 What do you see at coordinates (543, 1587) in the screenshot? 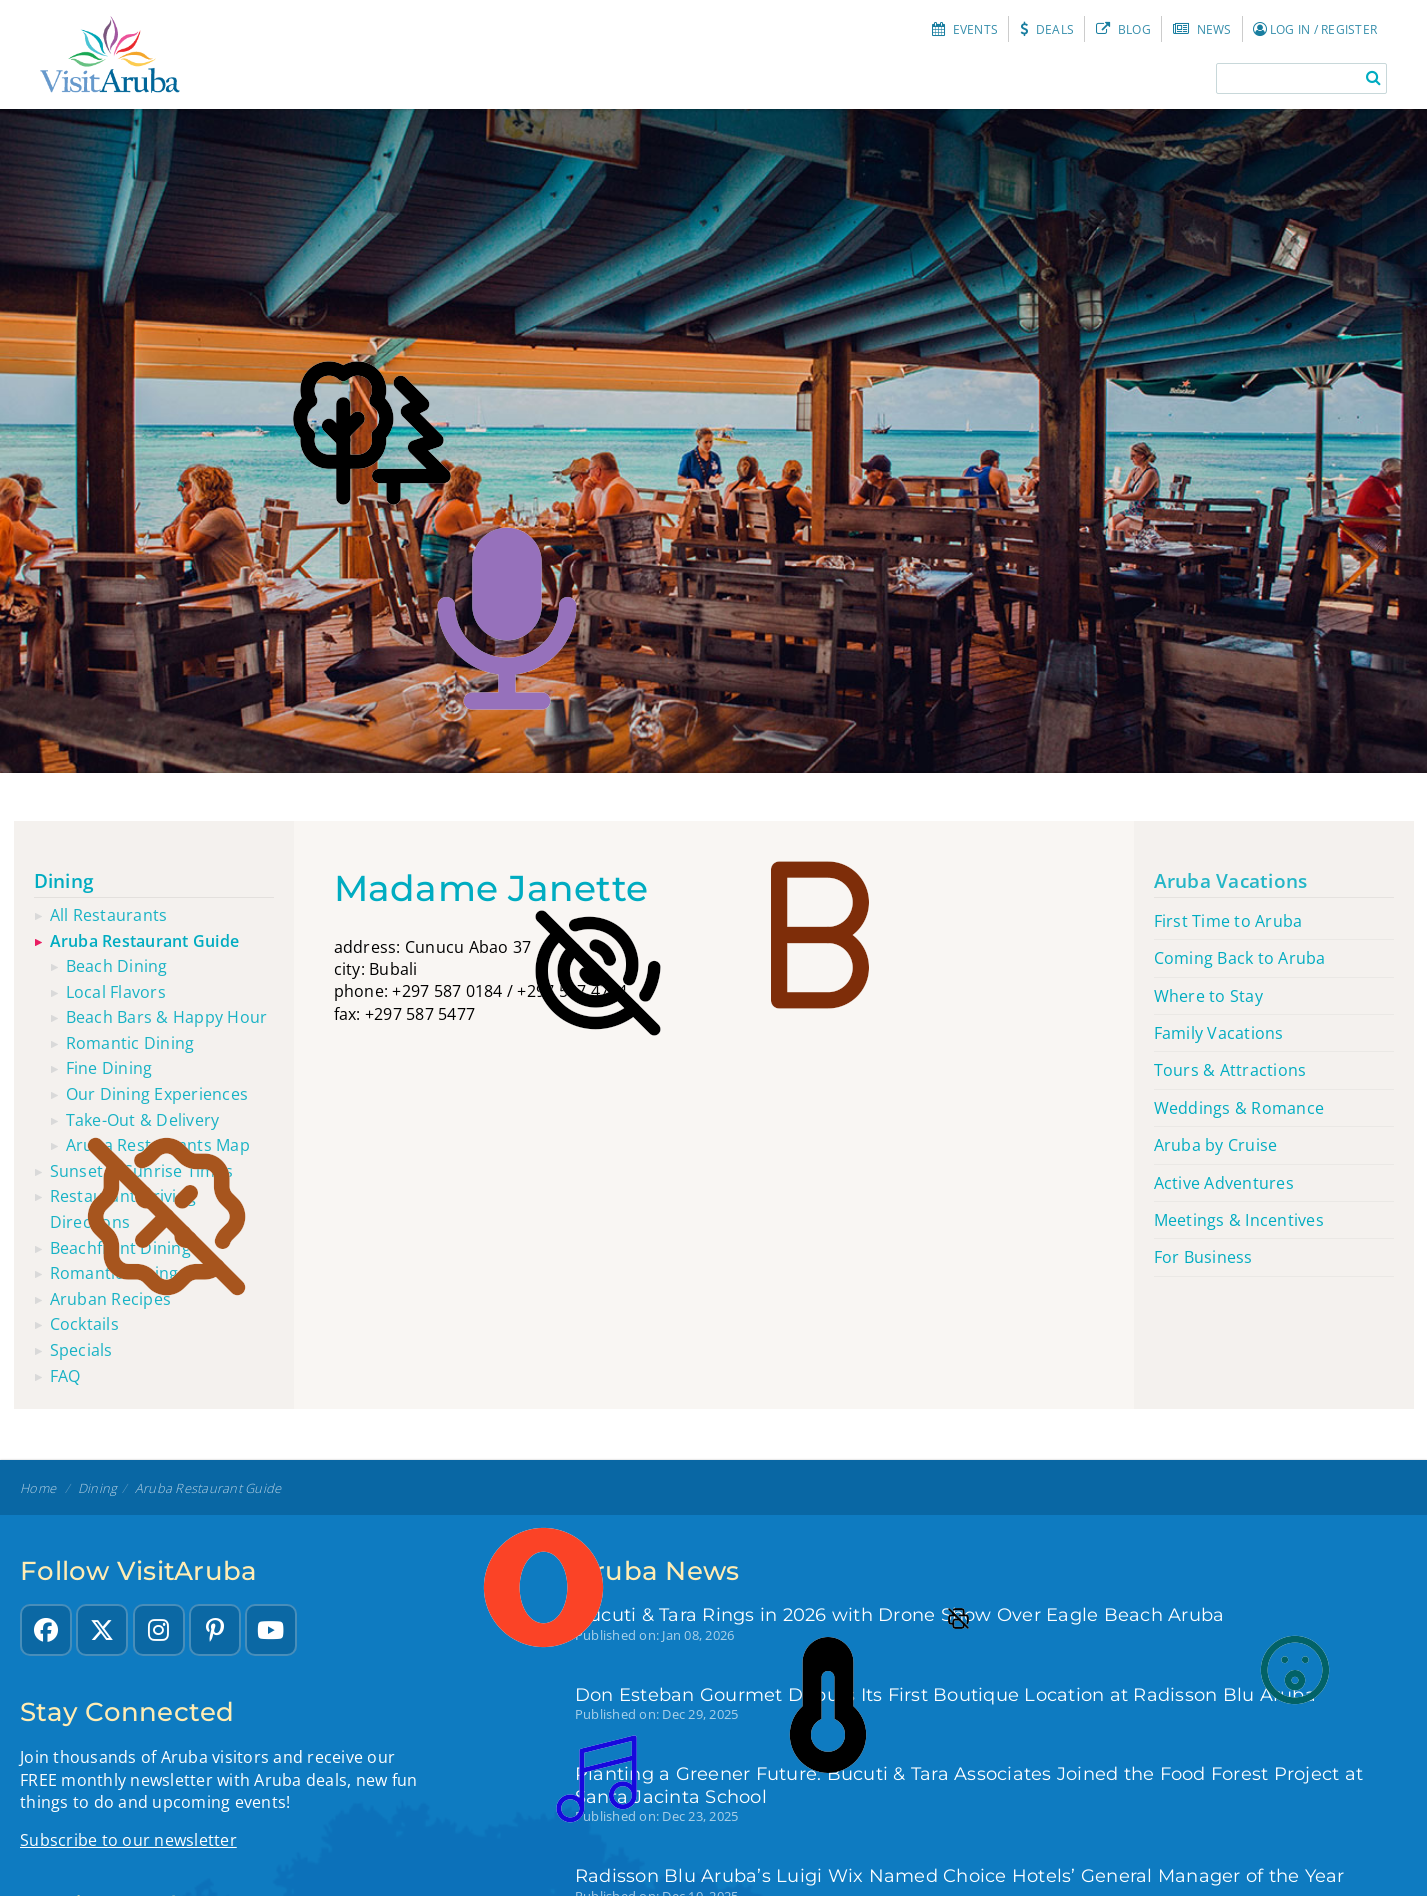
I see `open Opera browser` at bounding box center [543, 1587].